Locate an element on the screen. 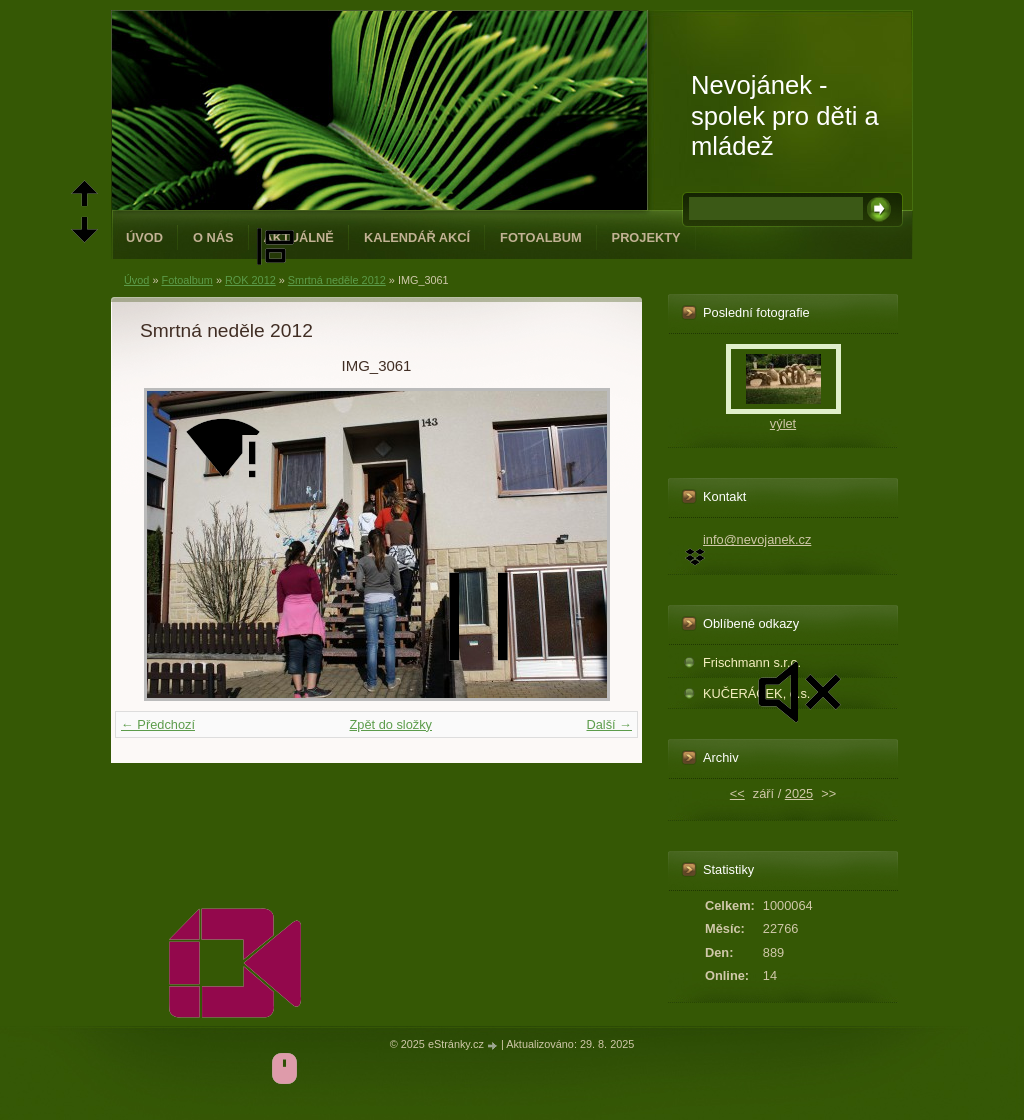  join a Google Meet video call is located at coordinates (235, 963).